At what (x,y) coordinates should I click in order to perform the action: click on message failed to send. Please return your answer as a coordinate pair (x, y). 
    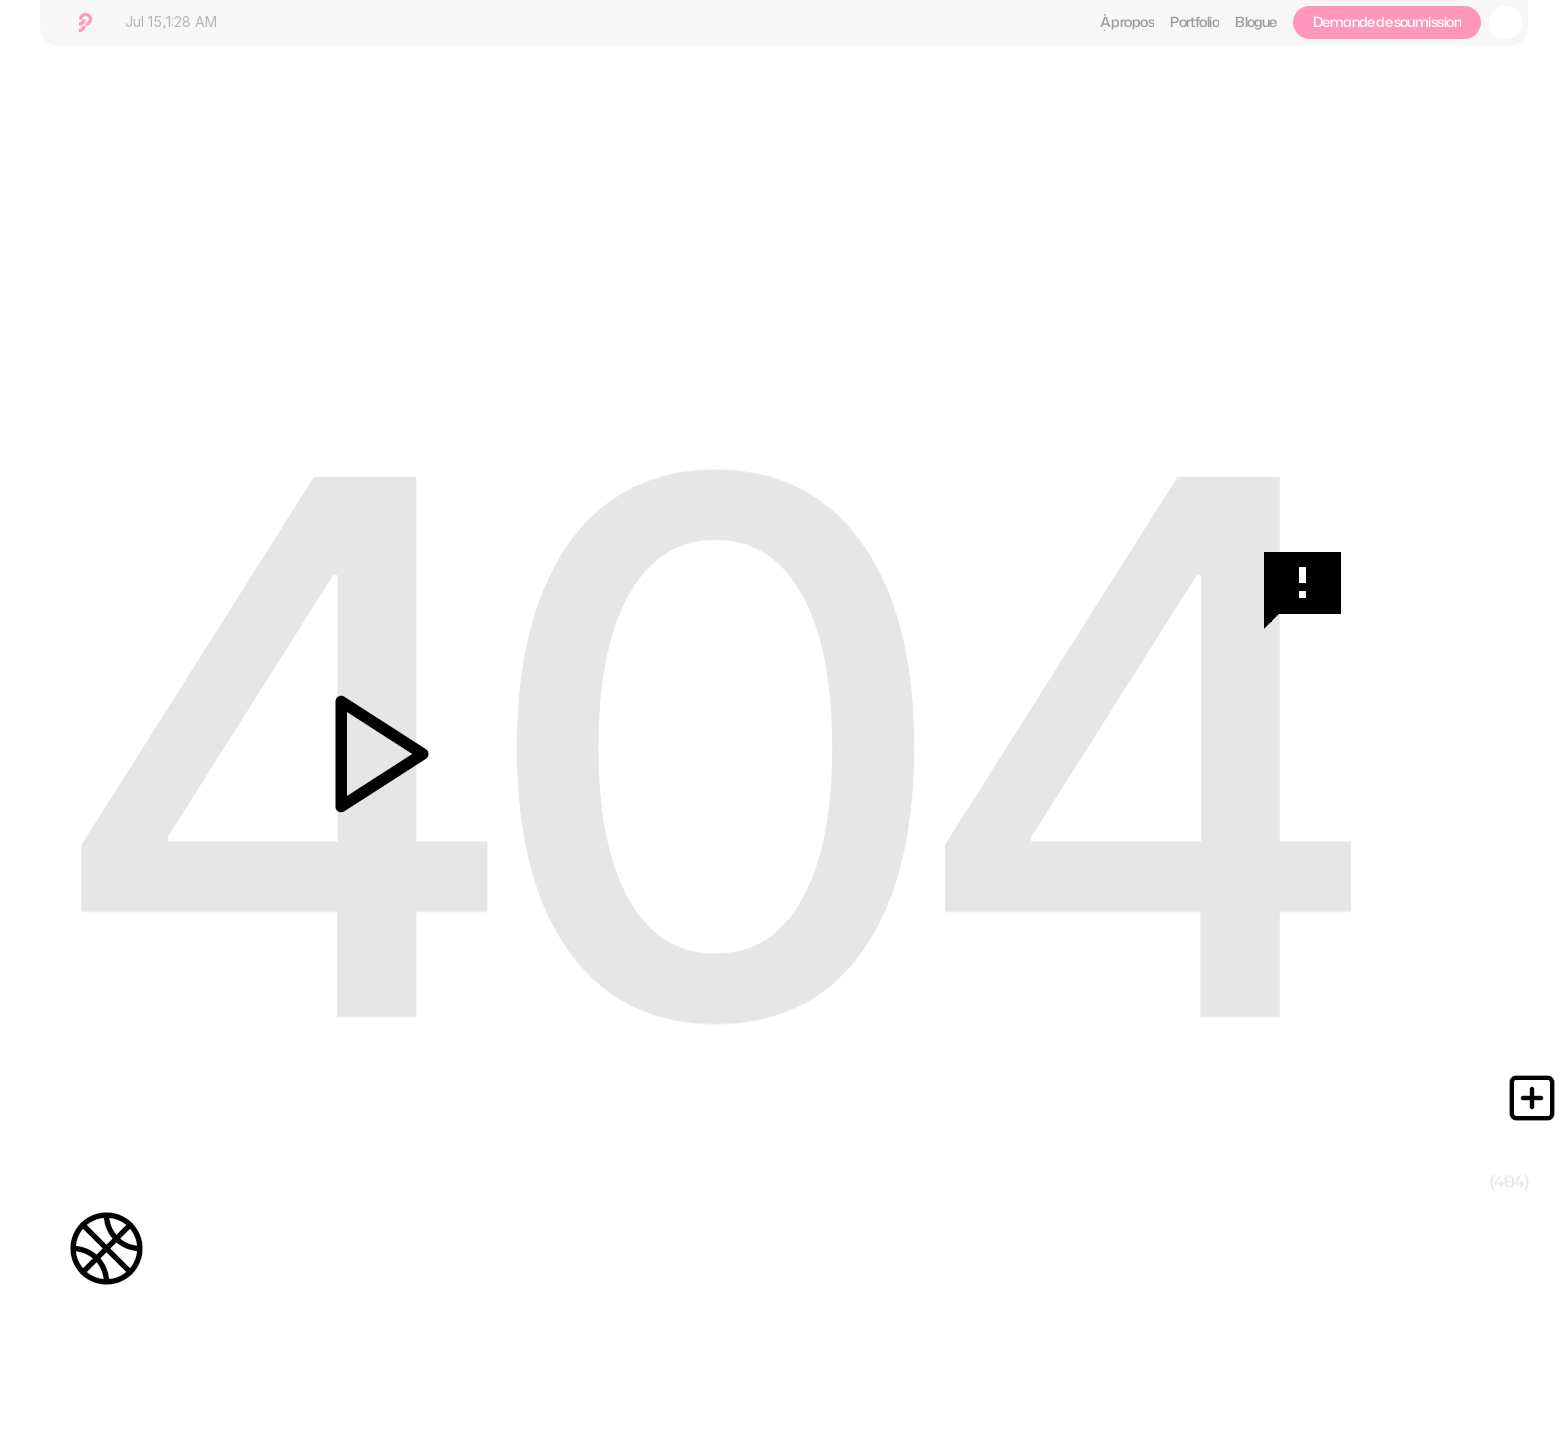
    Looking at the image, I should click on (1302, 590).